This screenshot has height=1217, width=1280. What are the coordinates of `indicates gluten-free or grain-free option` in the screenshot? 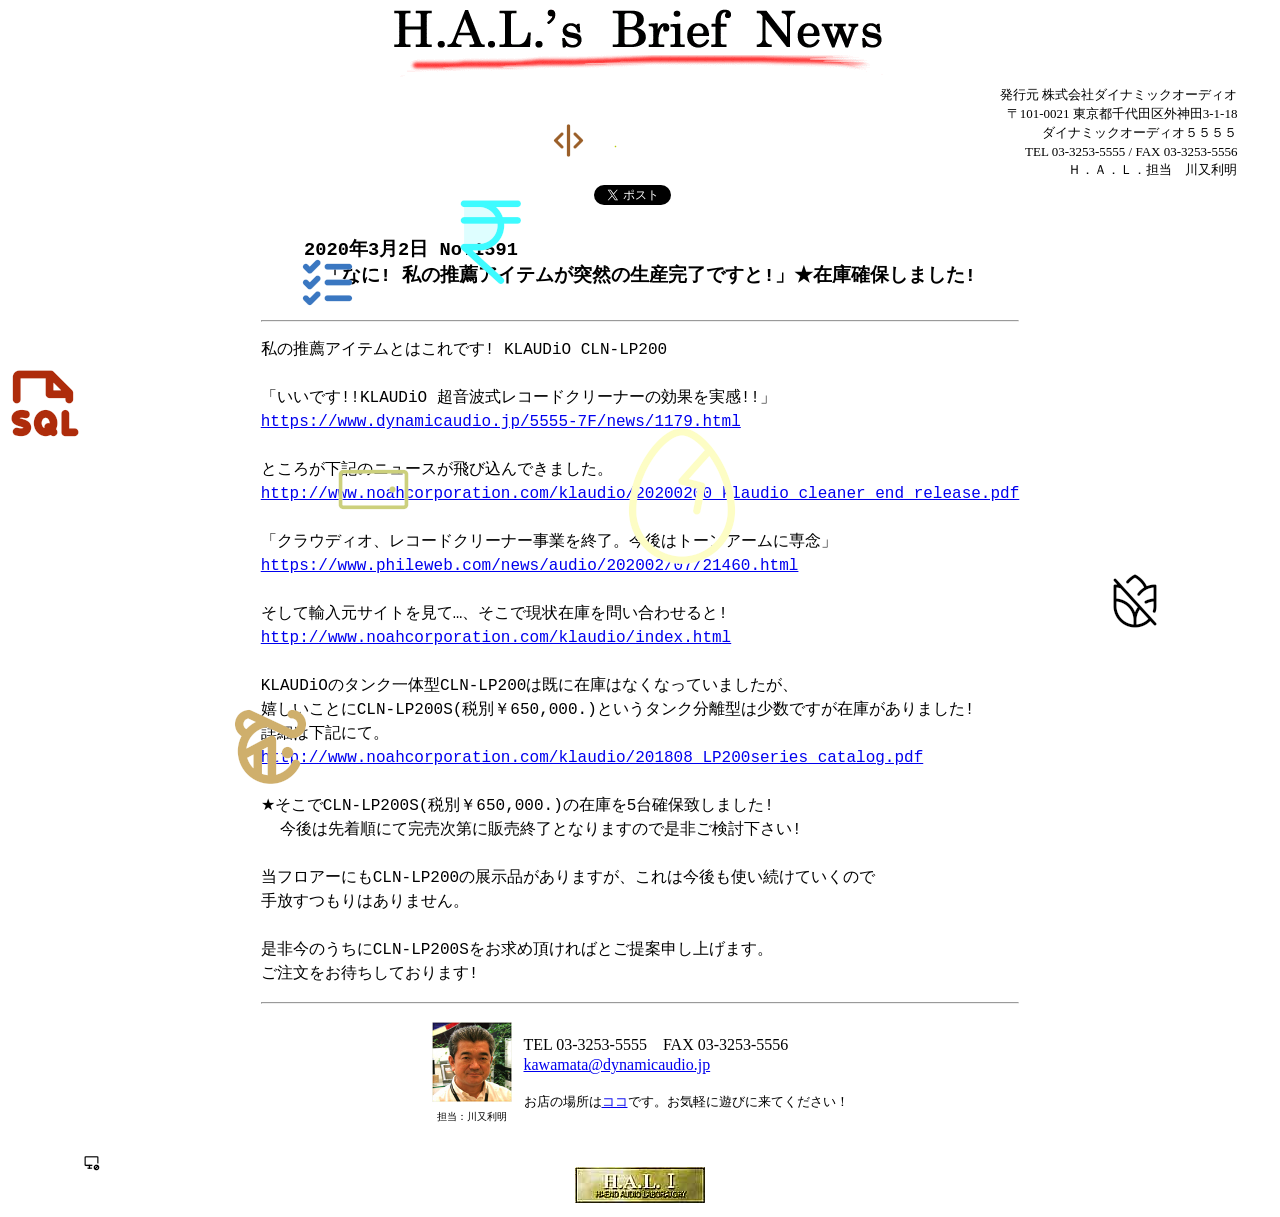 It's located at (1135, 602).